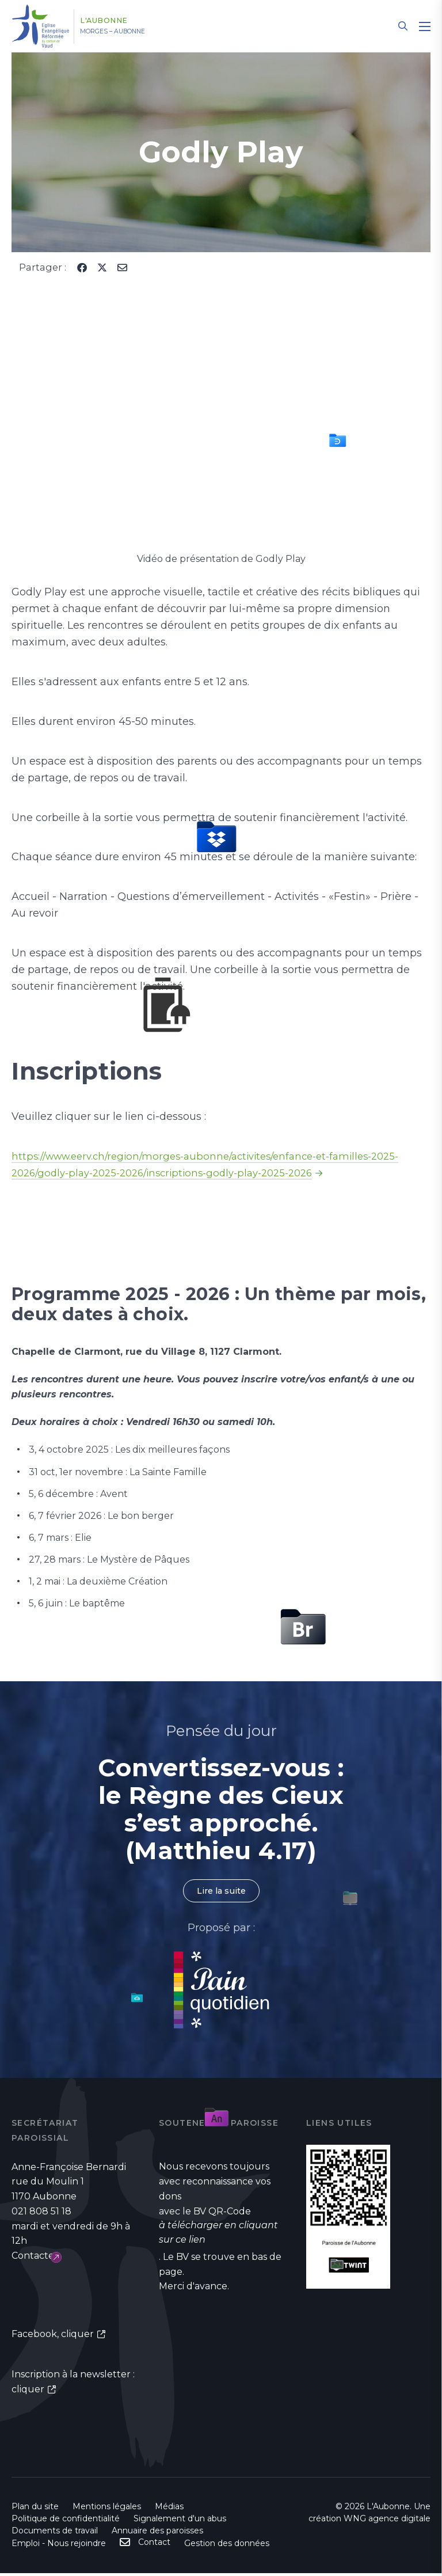 The image size is (442, 2576). Describe the element at coordinates (303, 1628) in the screenshot. I see `folder containing Adobe Bridge files` at that location.